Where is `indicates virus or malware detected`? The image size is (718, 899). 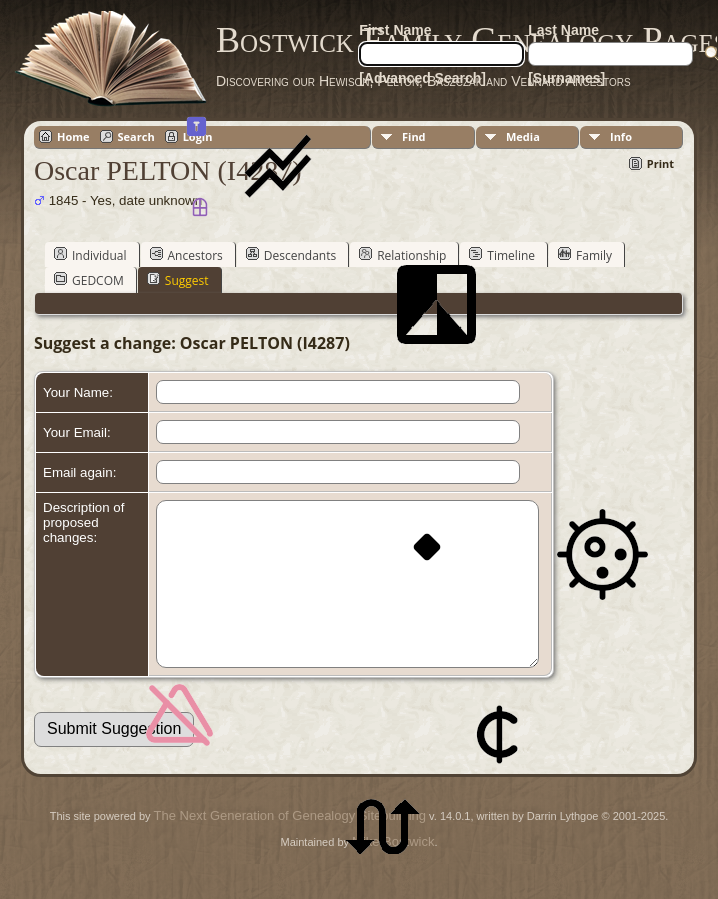
indicates virus or malware detected is located at coordinates (602, 554).